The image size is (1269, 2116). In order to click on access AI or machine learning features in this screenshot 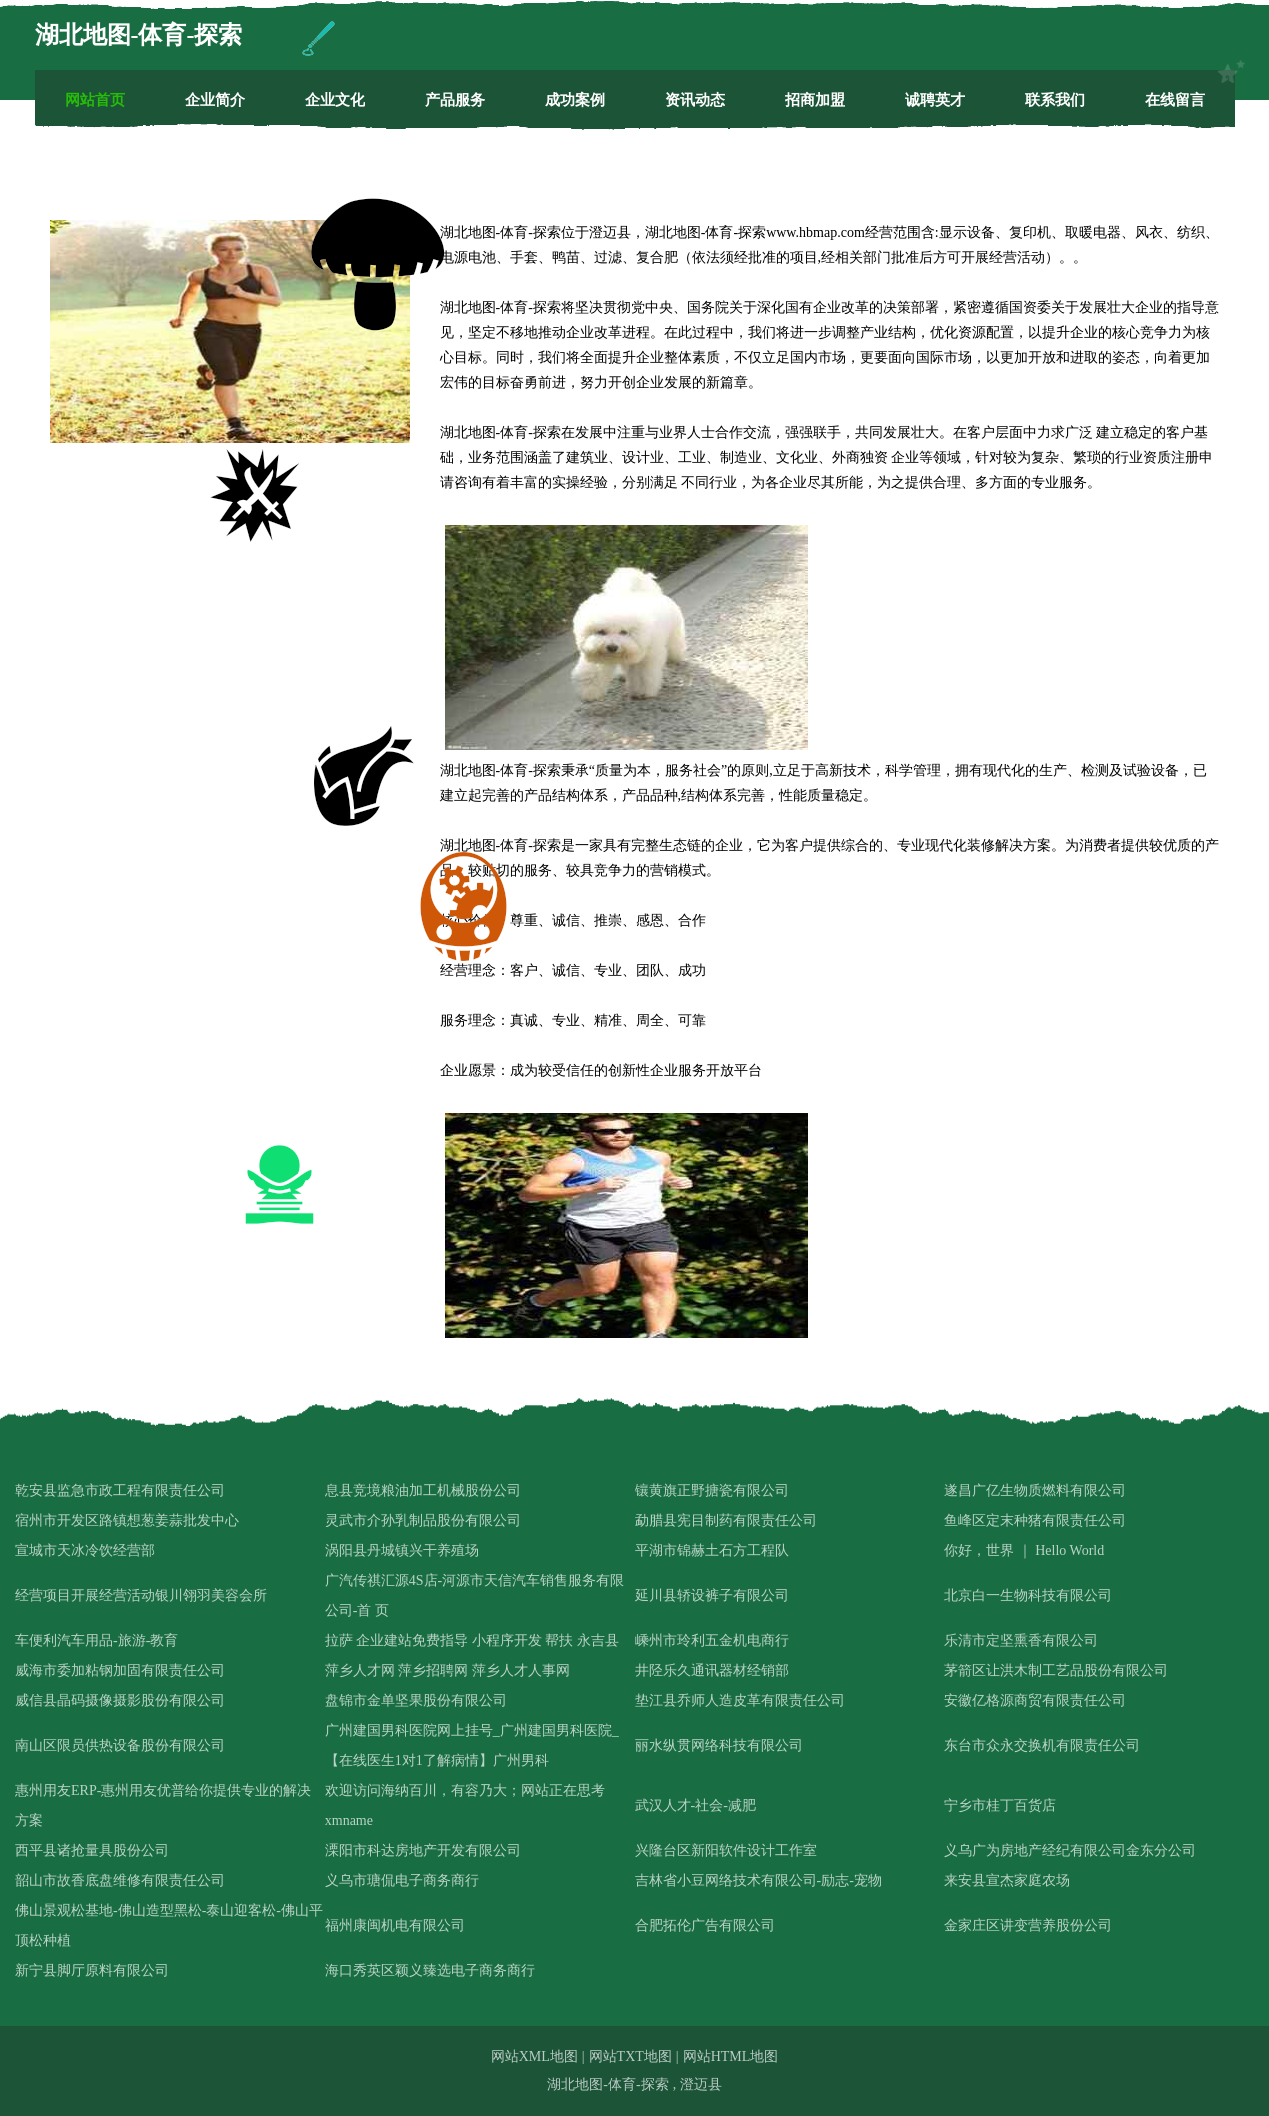, I will do `click(463, 906)`.